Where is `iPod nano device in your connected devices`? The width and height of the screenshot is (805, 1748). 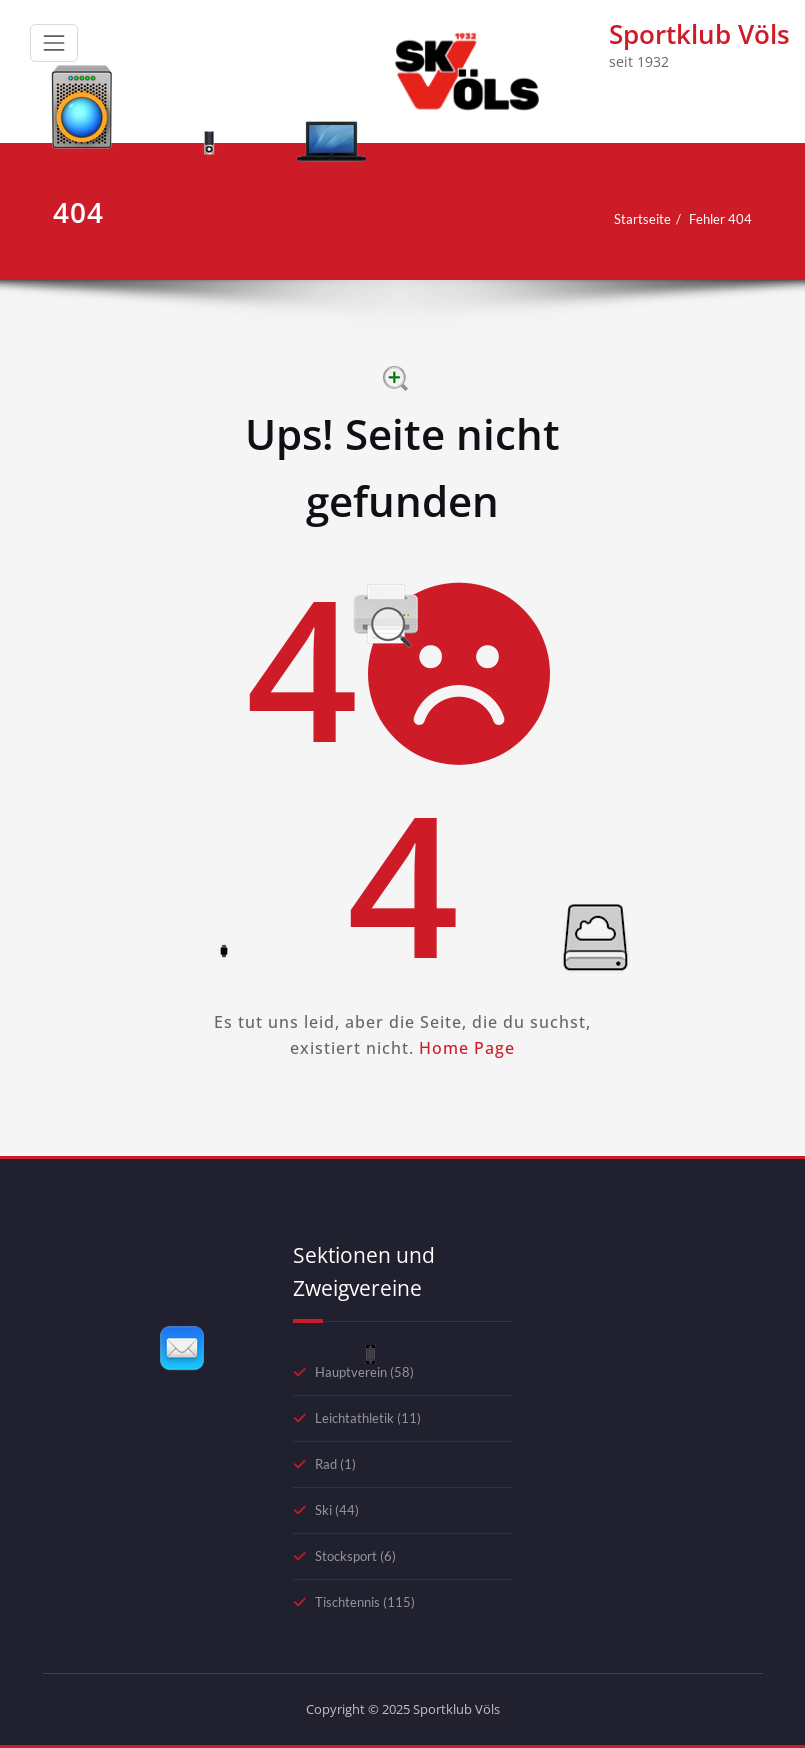
iPod nano device in your connected devices is located at coordinates (209, 143).